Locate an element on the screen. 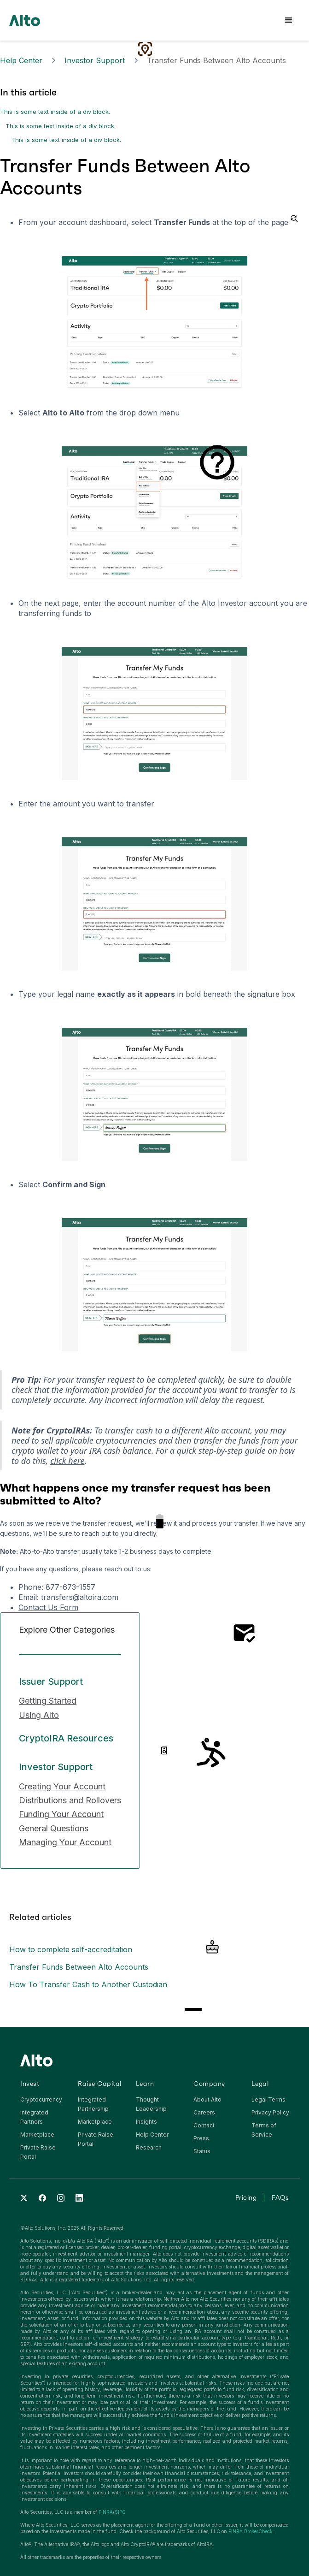 The width and height of the screenshot is (309, 2576). adjust speaker or audio output settings is located at coordinates (164, 1750).